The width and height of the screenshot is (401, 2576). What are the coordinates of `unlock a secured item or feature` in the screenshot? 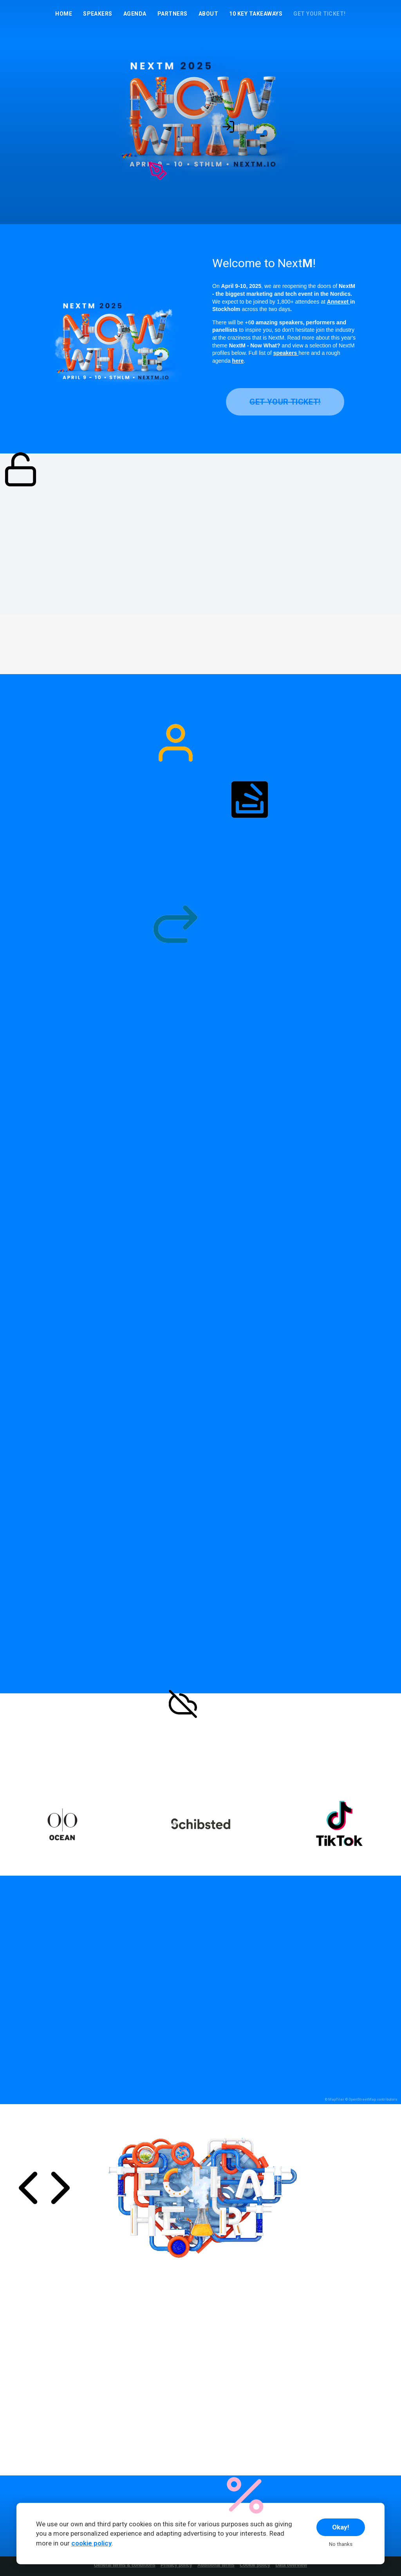 It's located at (20, 469).